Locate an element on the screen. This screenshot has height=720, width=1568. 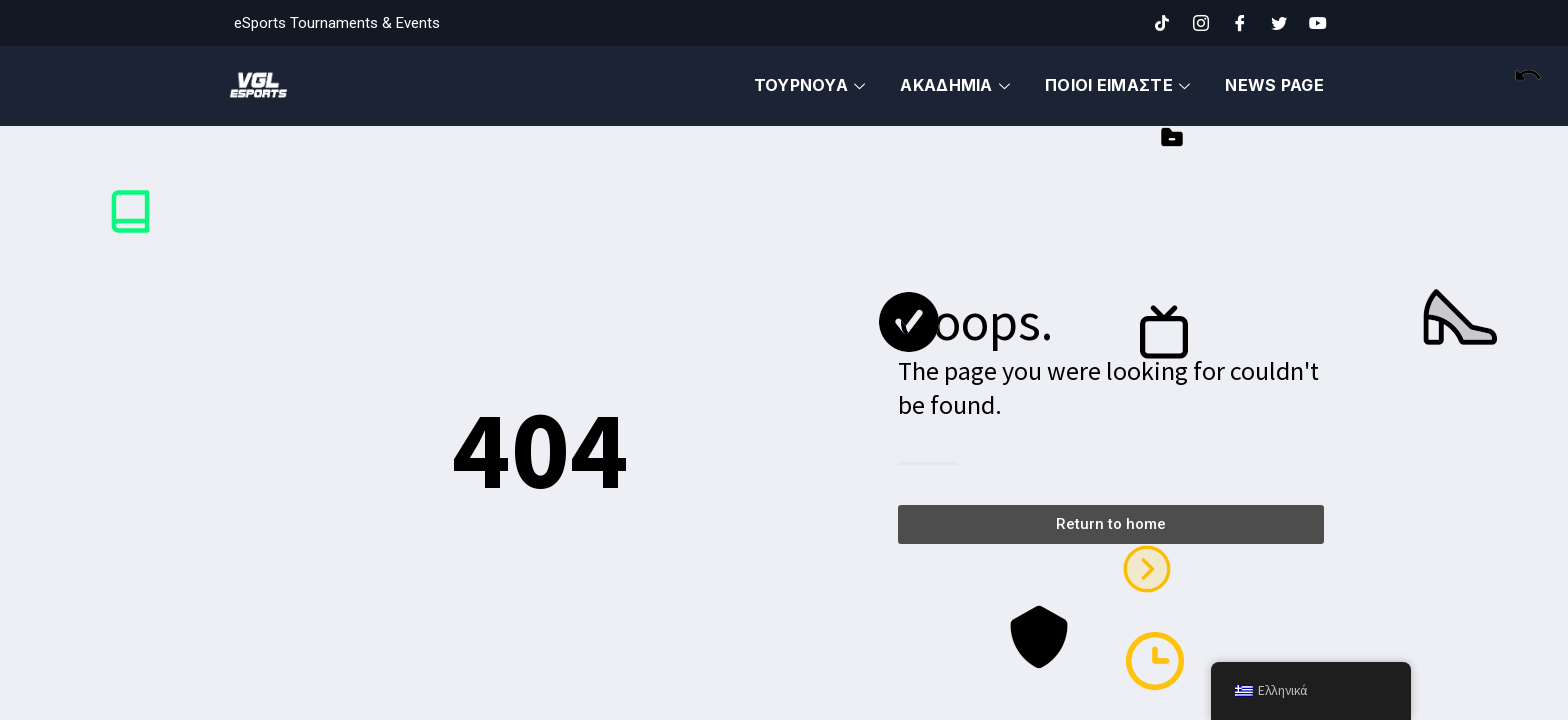
browse women's footwear category is located at coordinates (1456, 319).